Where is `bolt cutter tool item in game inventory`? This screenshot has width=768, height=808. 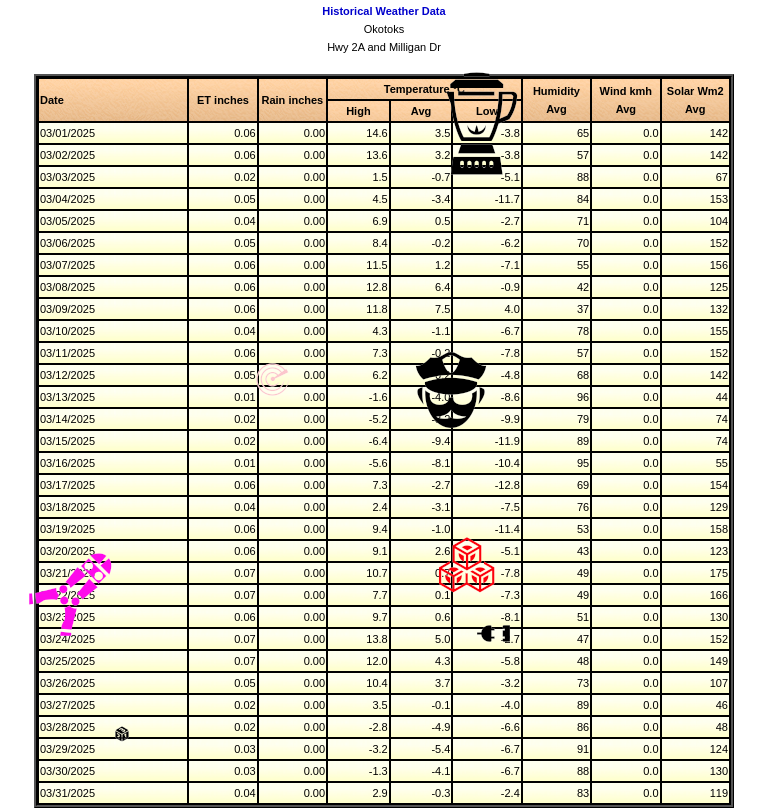
bolt cutter tool item in game inventory is located at coordinates (71, 594).